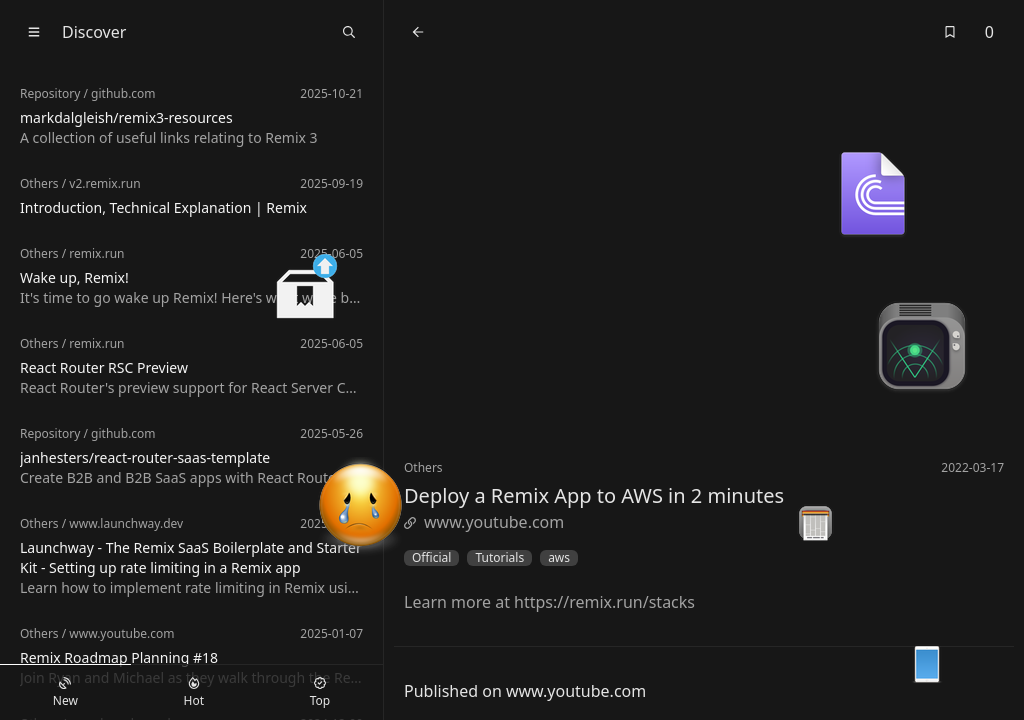  I want to click on a bittorrent torrent file, so click(873, 195).